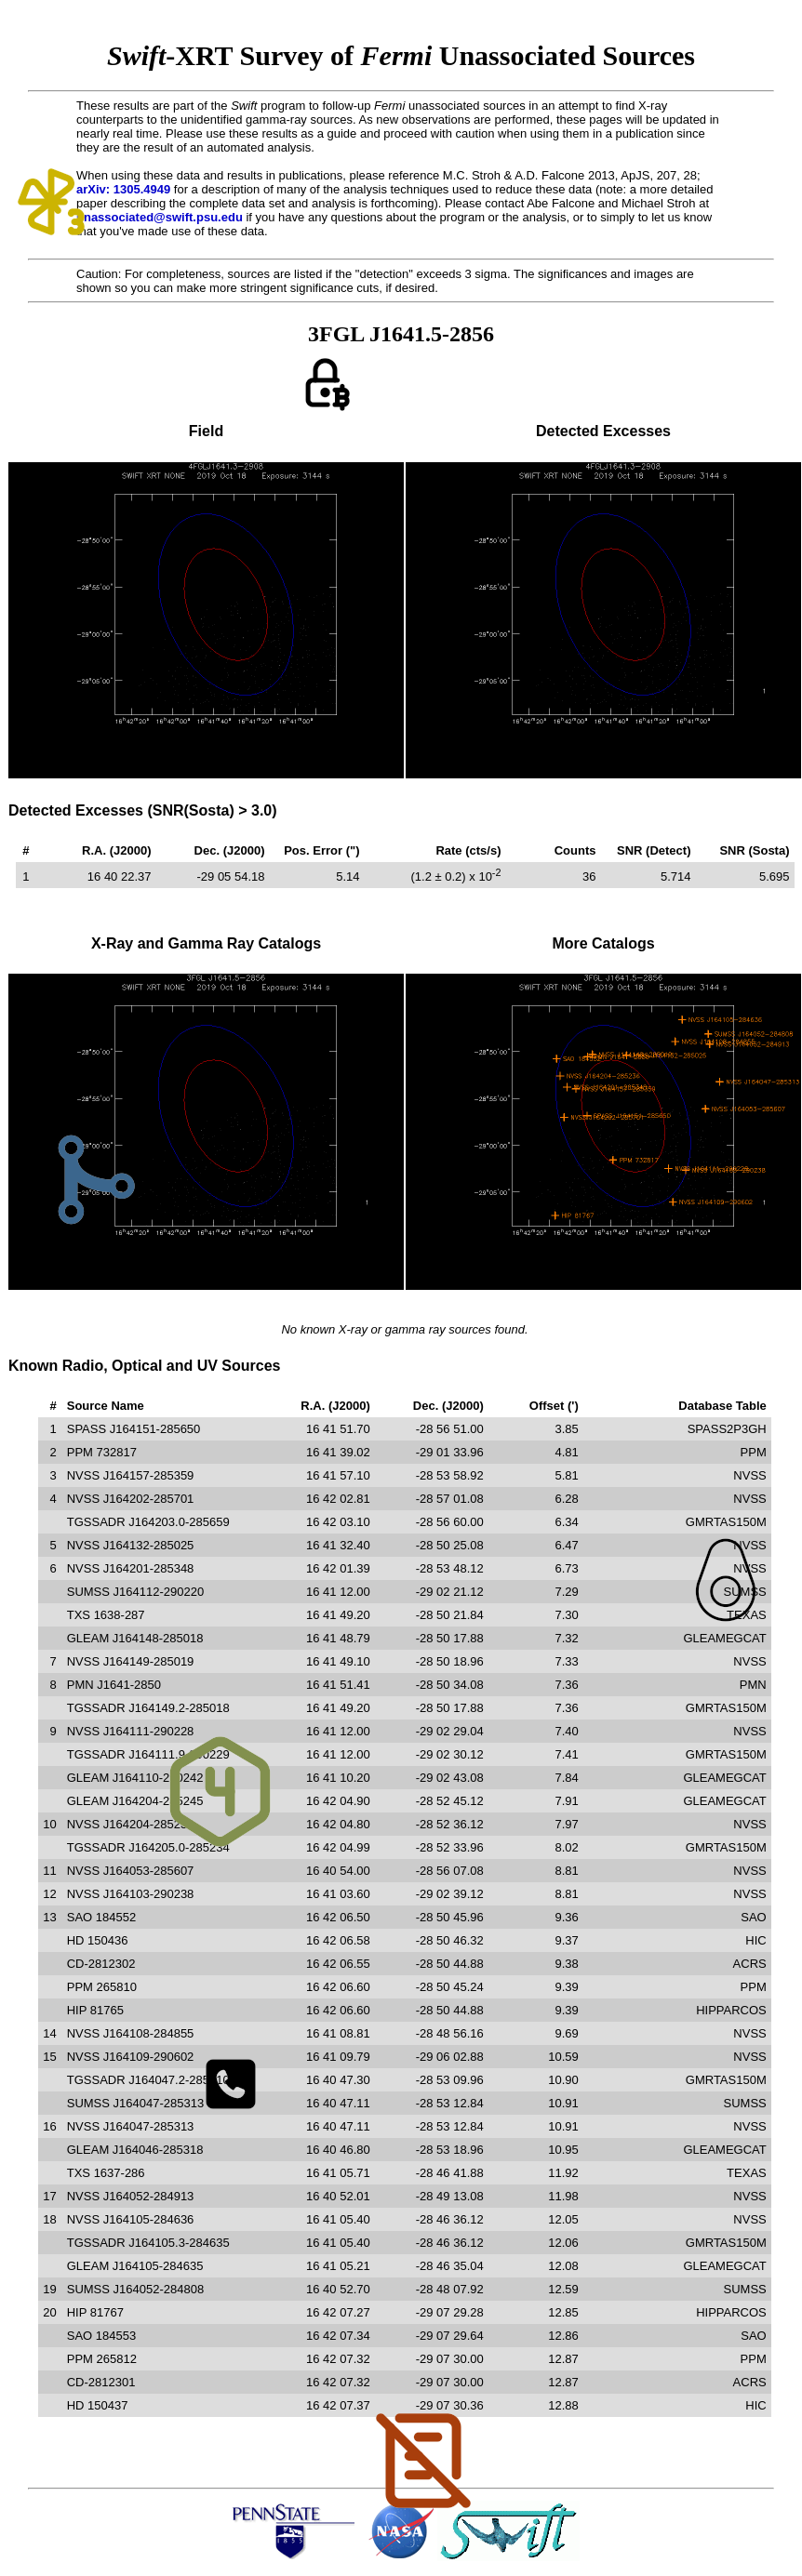 The image size is (802, 2576). I want to click on notes feature disabled, so click(423, 2461).